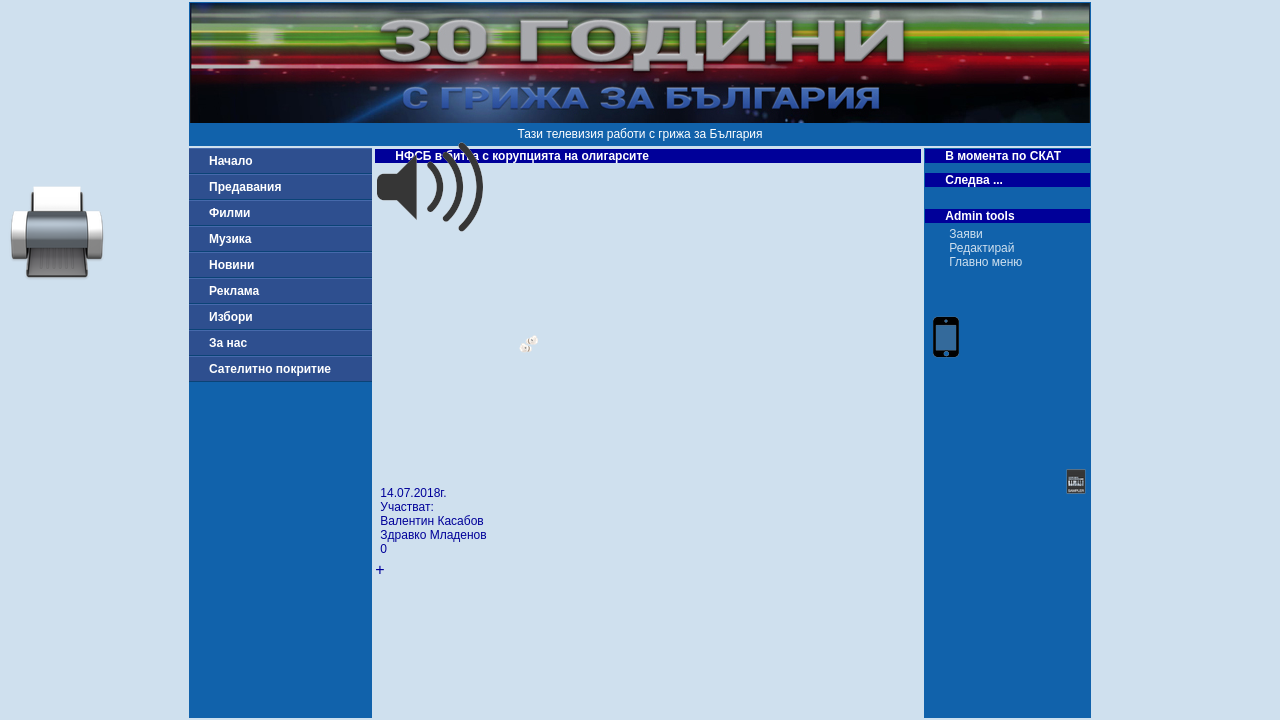 Image resolution: width=1280 pixels, height=720 pixels. I want to click on iPod Touch device in sidebar navigation, so click(946, 337).